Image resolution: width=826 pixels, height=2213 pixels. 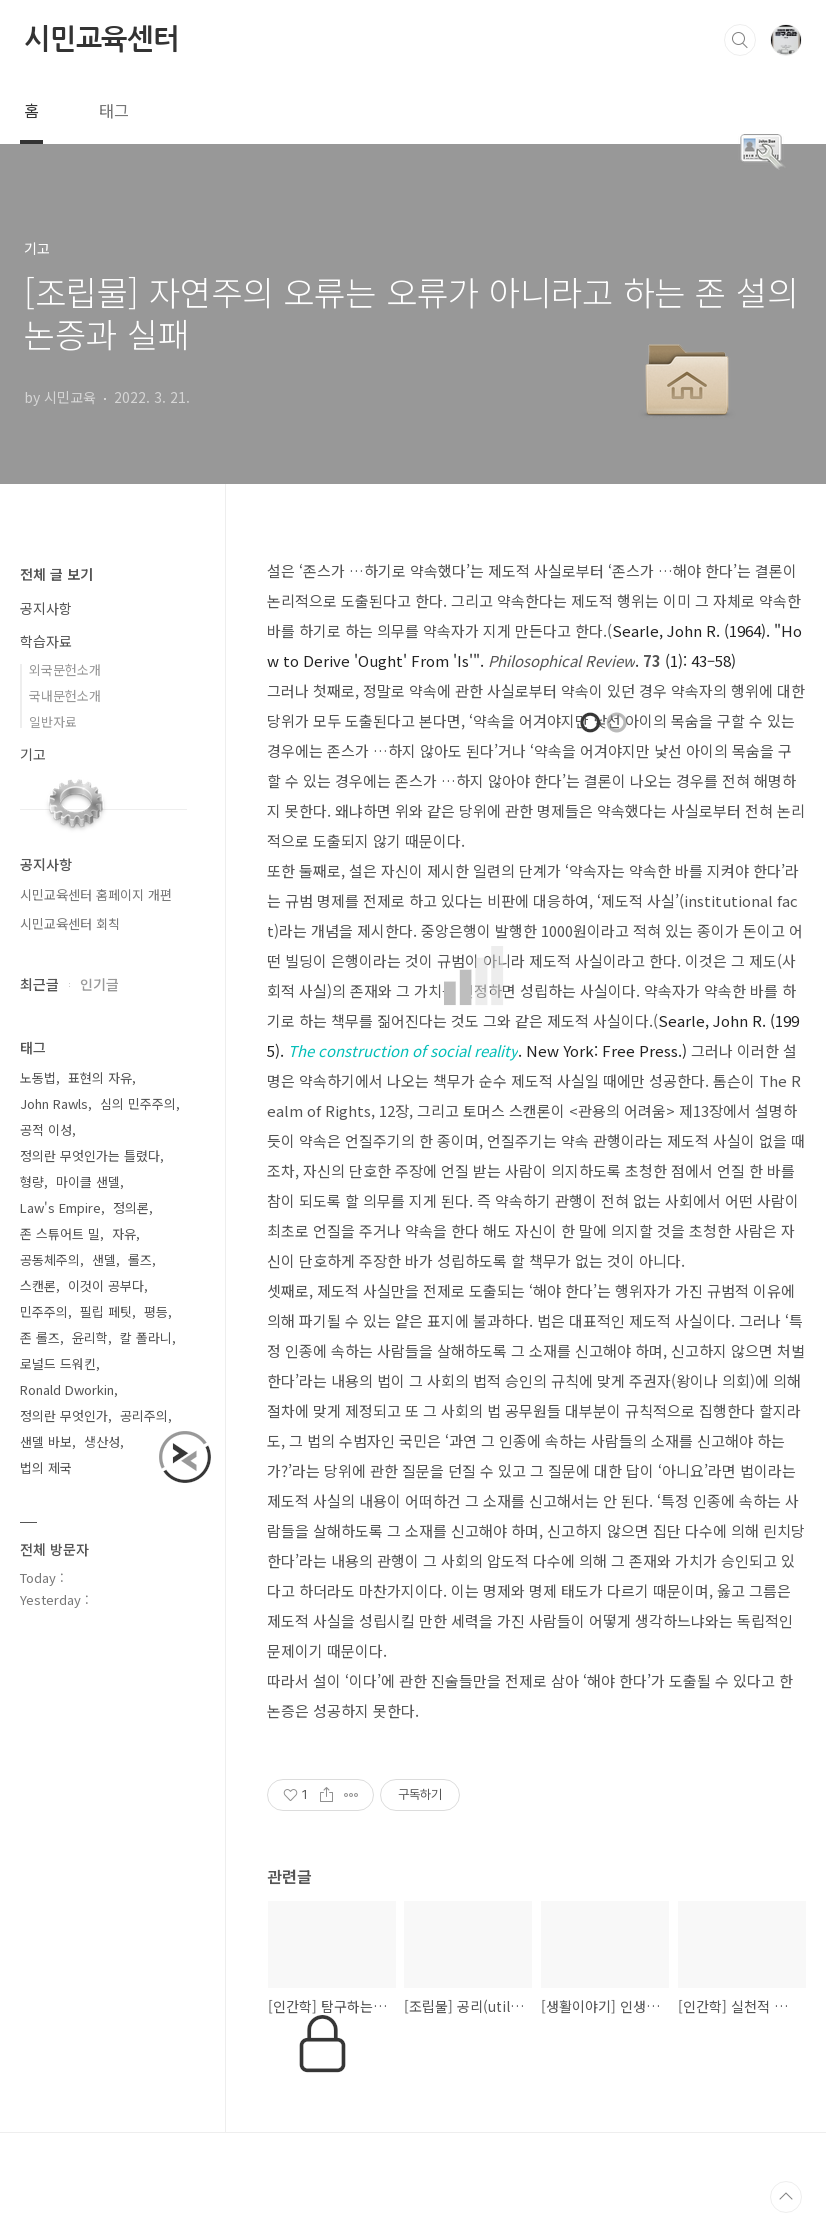 What do you see at coordinates (687, 384) in the screenshot?
I see `access your home folder` at bounding box center [687, 384].